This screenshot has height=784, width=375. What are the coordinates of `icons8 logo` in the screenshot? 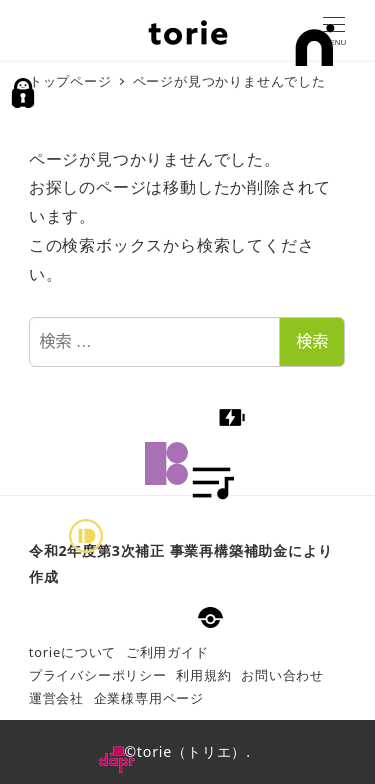 It's located at (166, 463).